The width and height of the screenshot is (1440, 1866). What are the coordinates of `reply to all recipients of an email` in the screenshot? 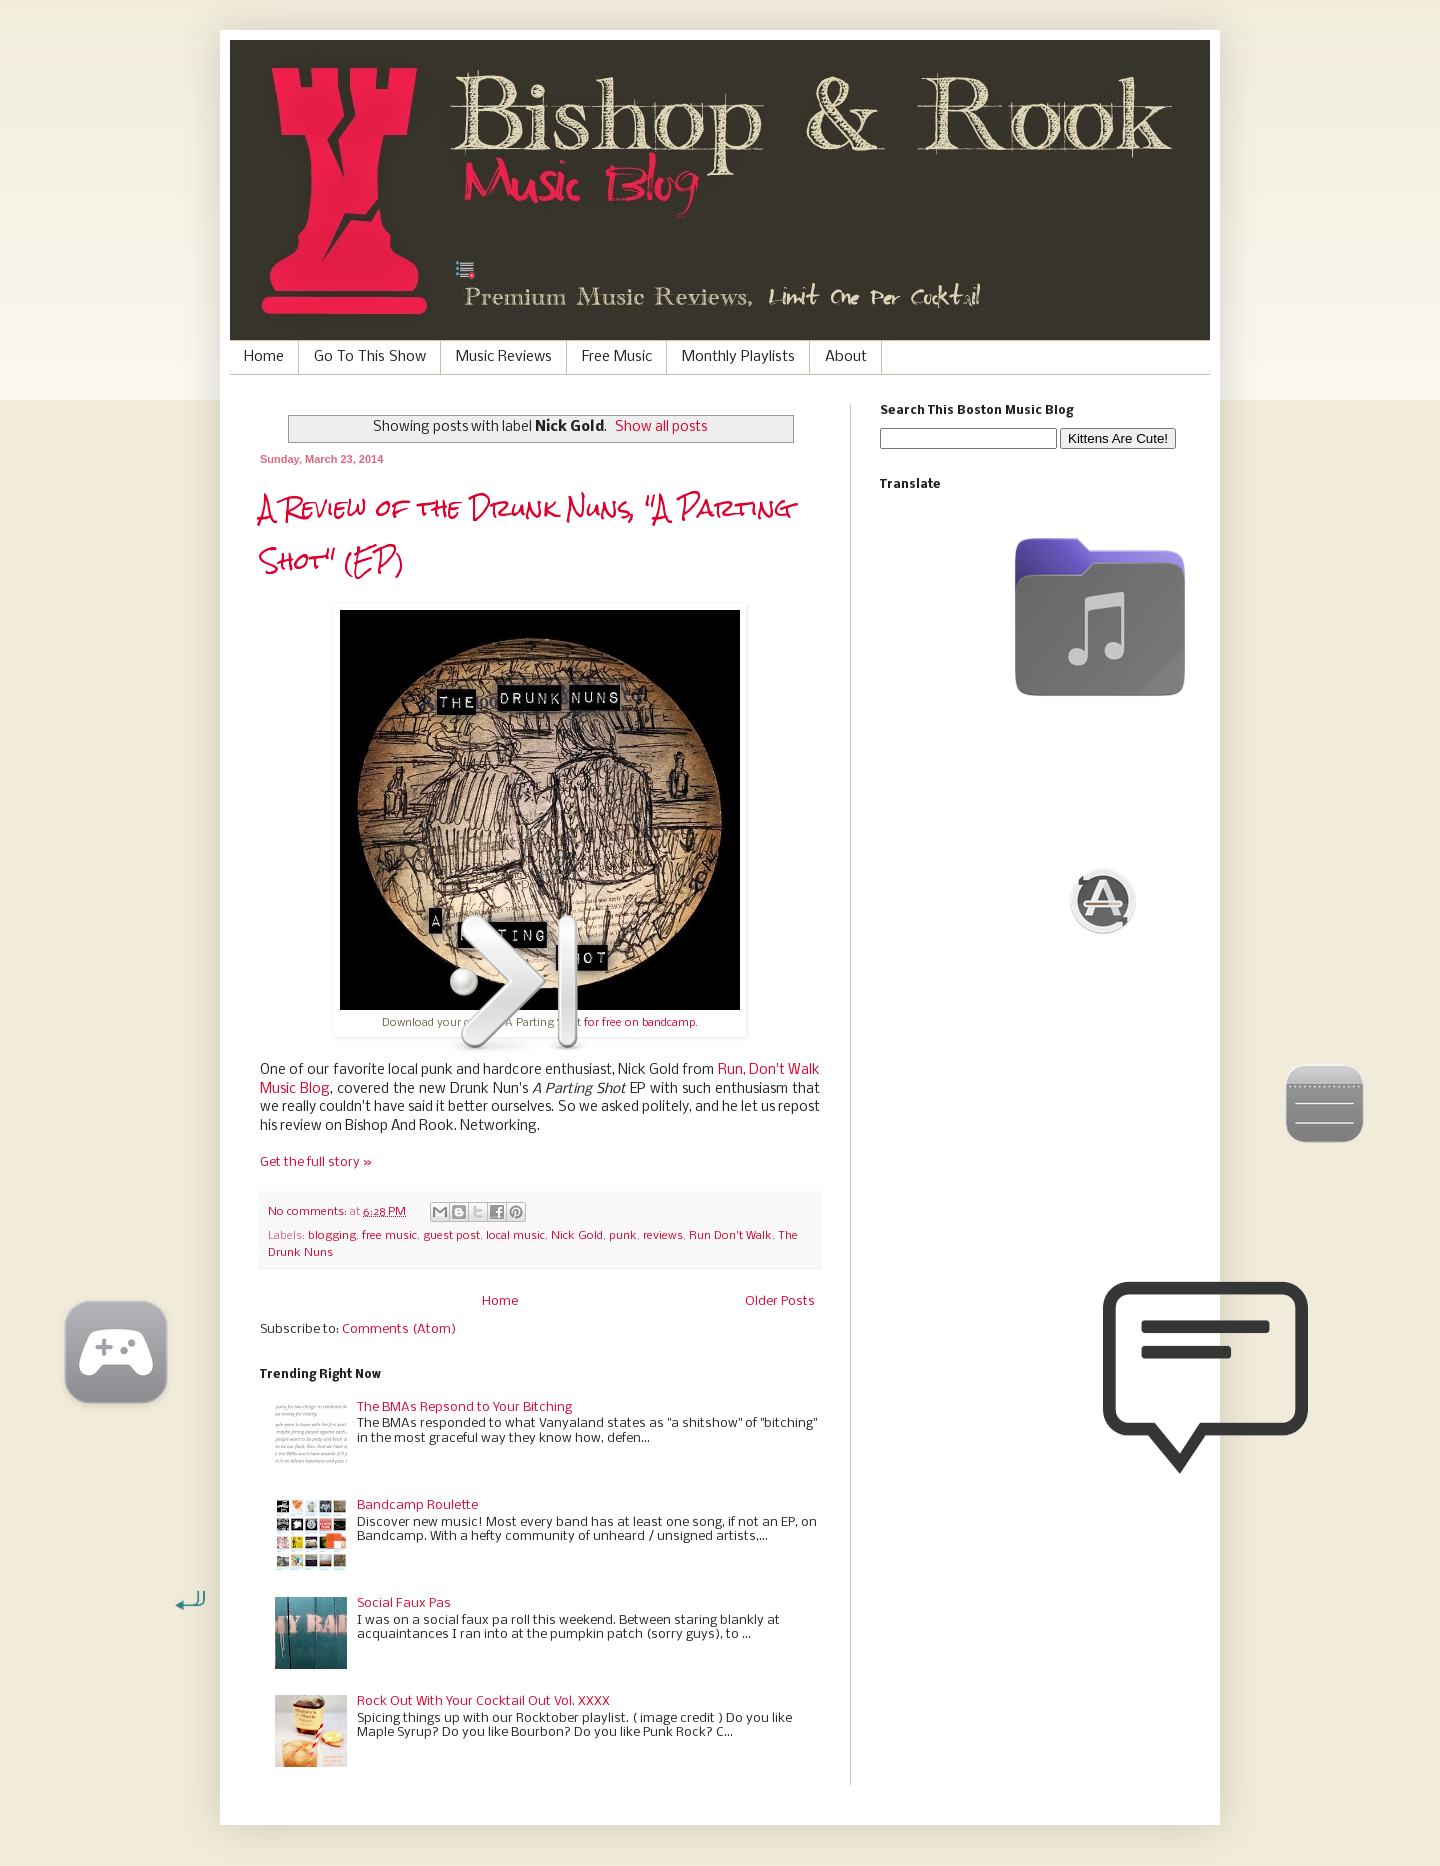 It's located at (189, 1598).